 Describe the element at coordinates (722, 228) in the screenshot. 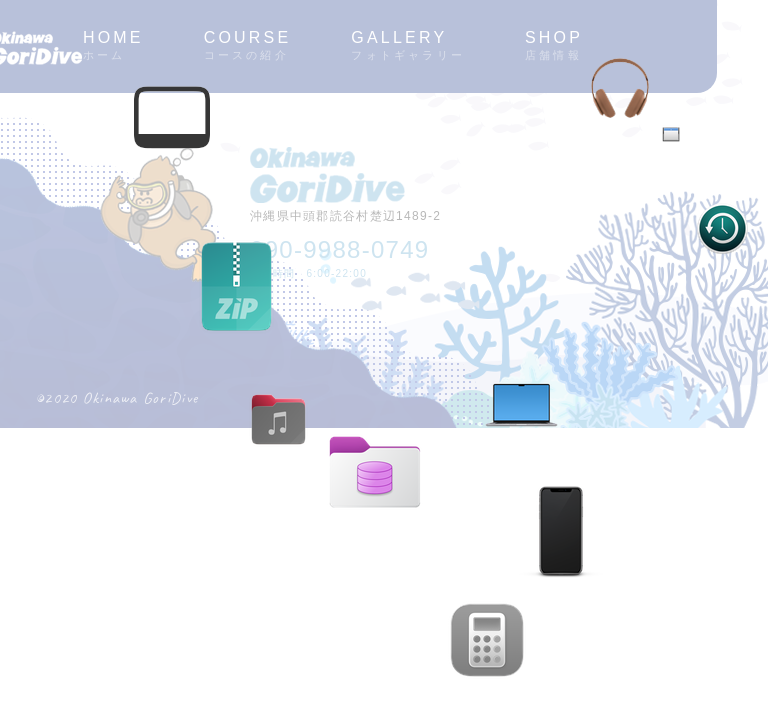

I see `open time machine backup settings` at that location.